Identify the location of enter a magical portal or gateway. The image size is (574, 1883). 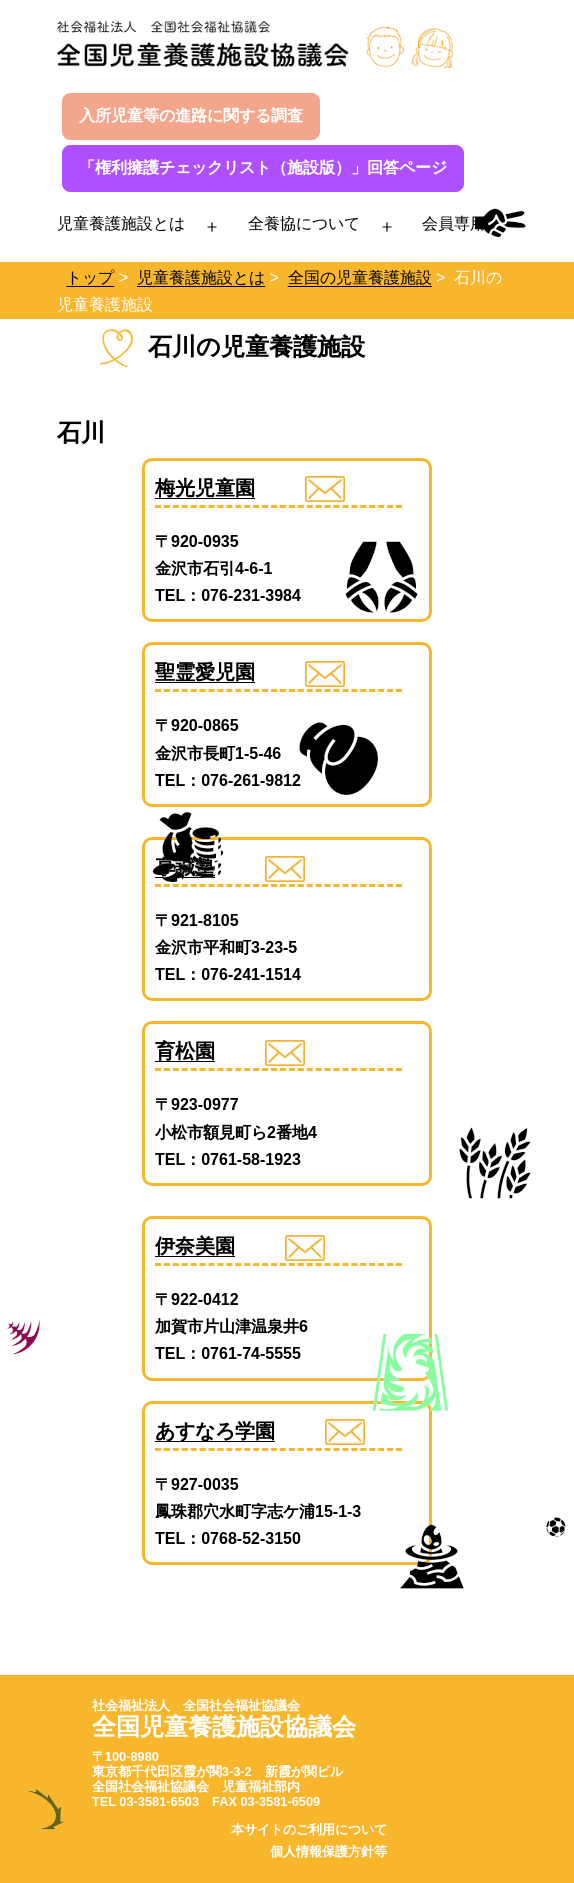
(410, 1372).